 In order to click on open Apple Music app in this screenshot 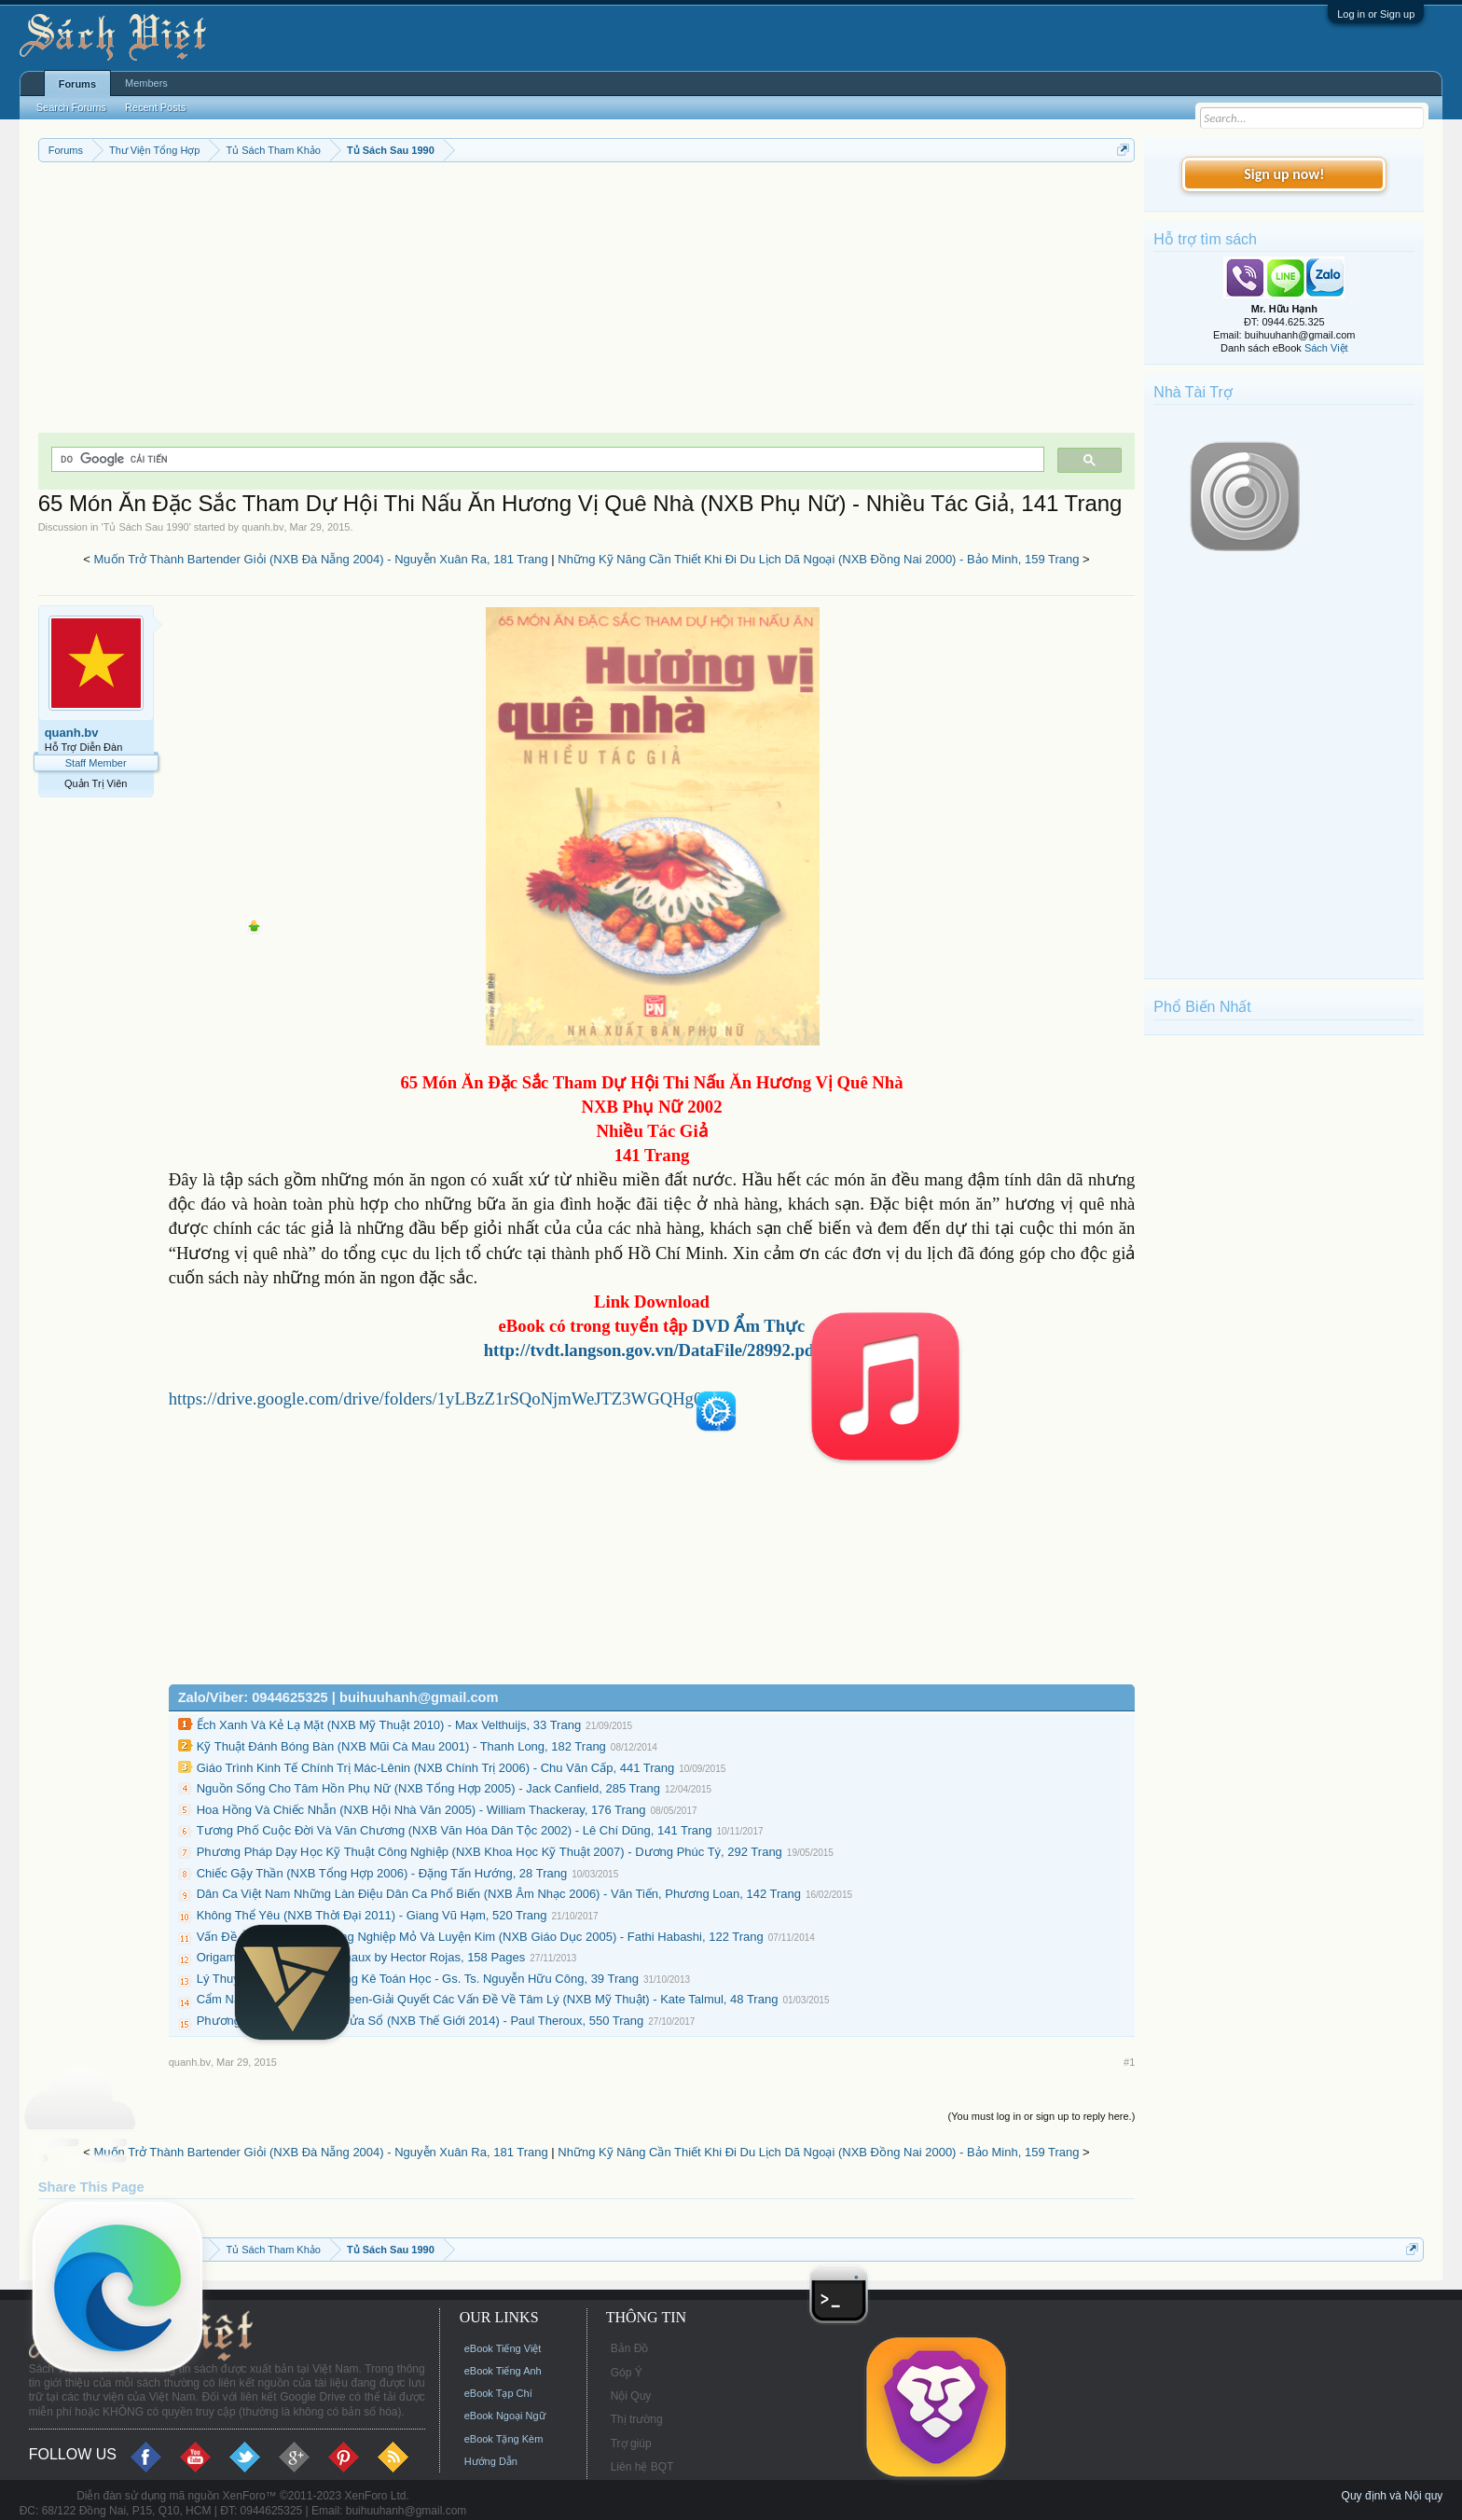, I will do `click(885, 1386)`.